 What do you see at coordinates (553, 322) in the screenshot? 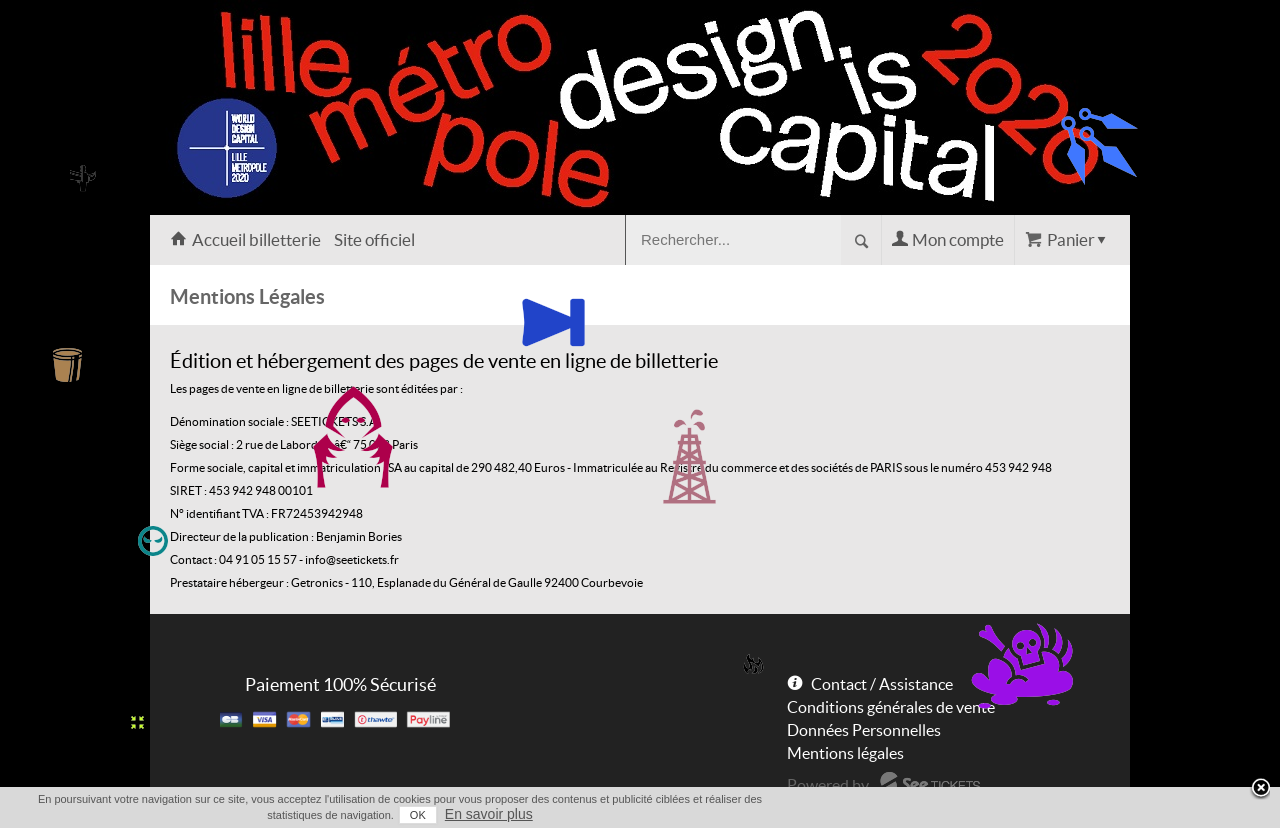
I see `skip to next track or media` at bounding box center [553, 322].